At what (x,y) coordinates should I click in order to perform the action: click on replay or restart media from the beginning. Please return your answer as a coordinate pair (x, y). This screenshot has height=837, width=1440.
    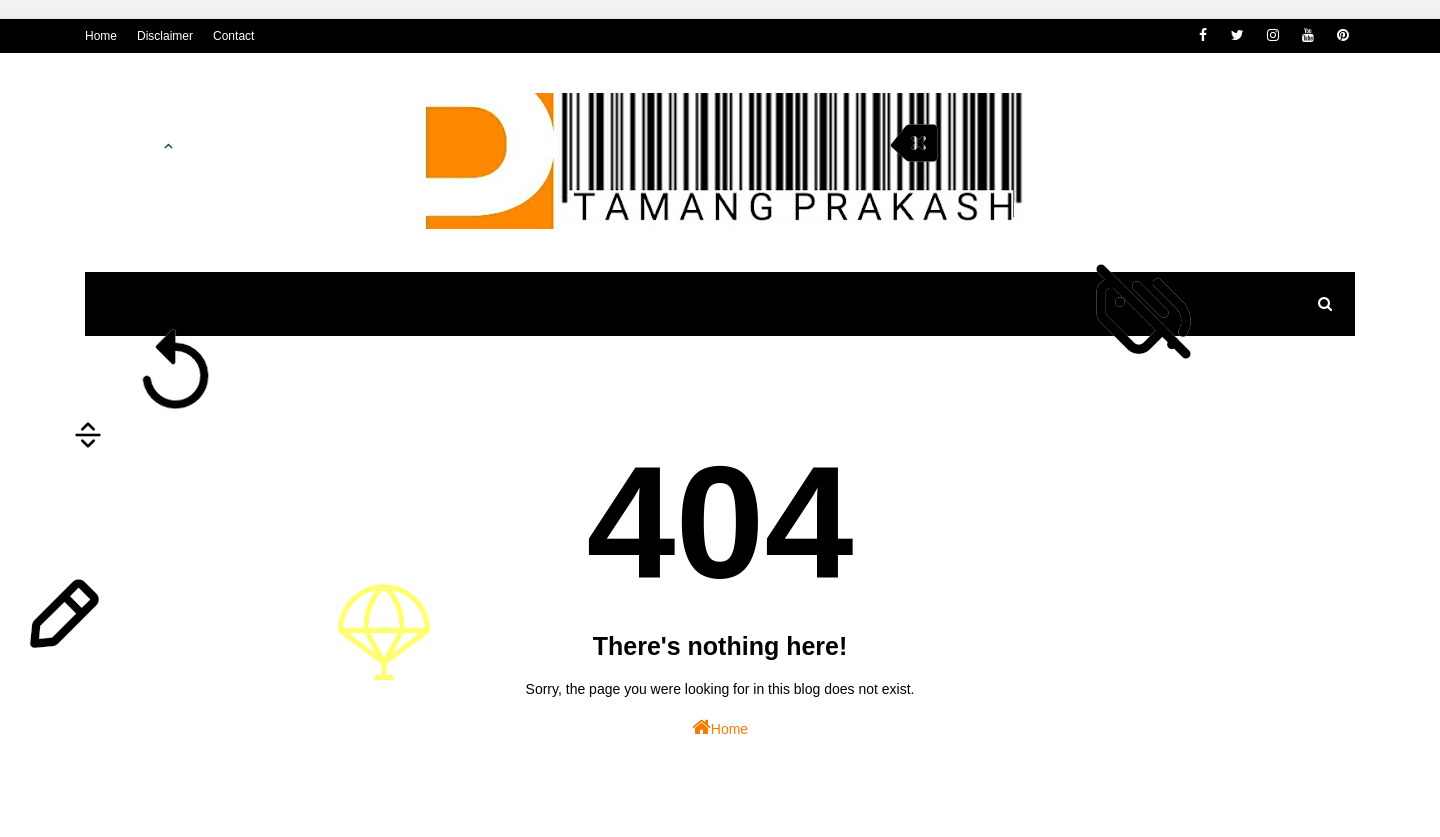
    Looking at the image, I should click on (175, 371).